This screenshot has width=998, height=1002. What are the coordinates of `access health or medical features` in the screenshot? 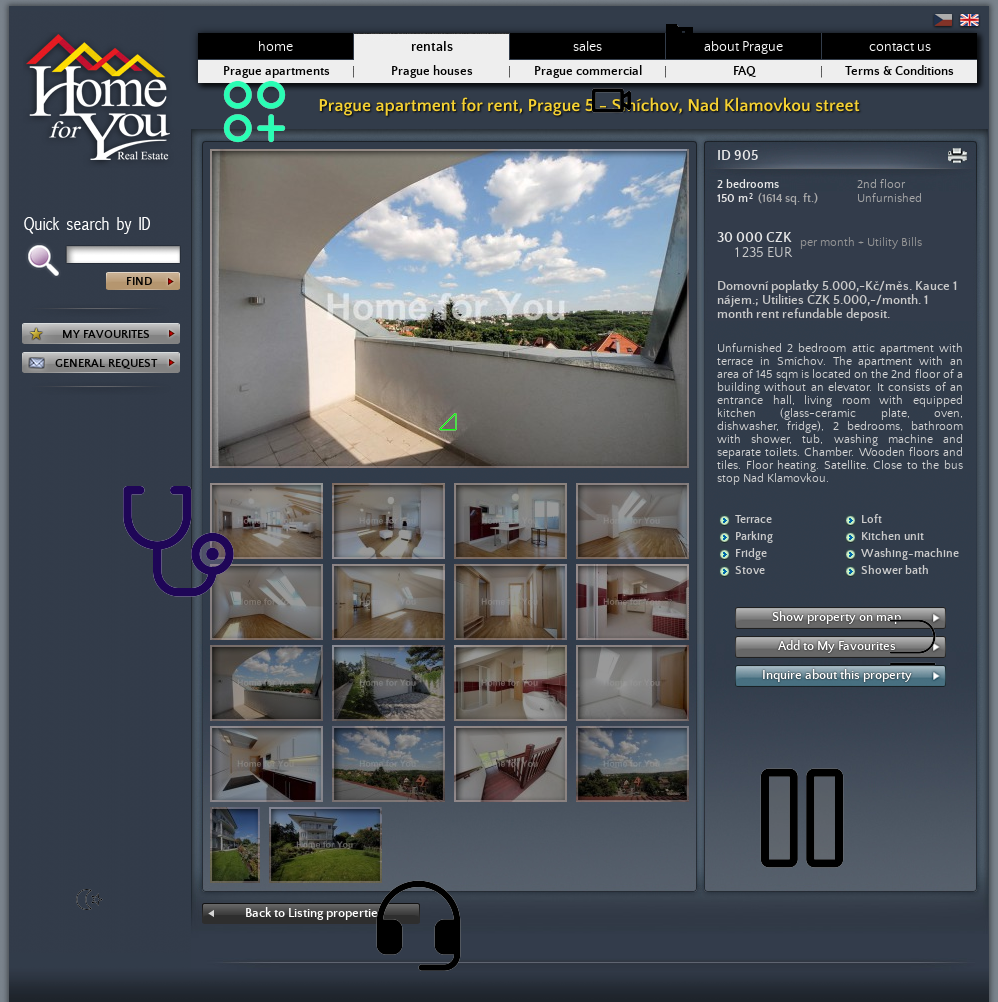 It's located at (170, 537).